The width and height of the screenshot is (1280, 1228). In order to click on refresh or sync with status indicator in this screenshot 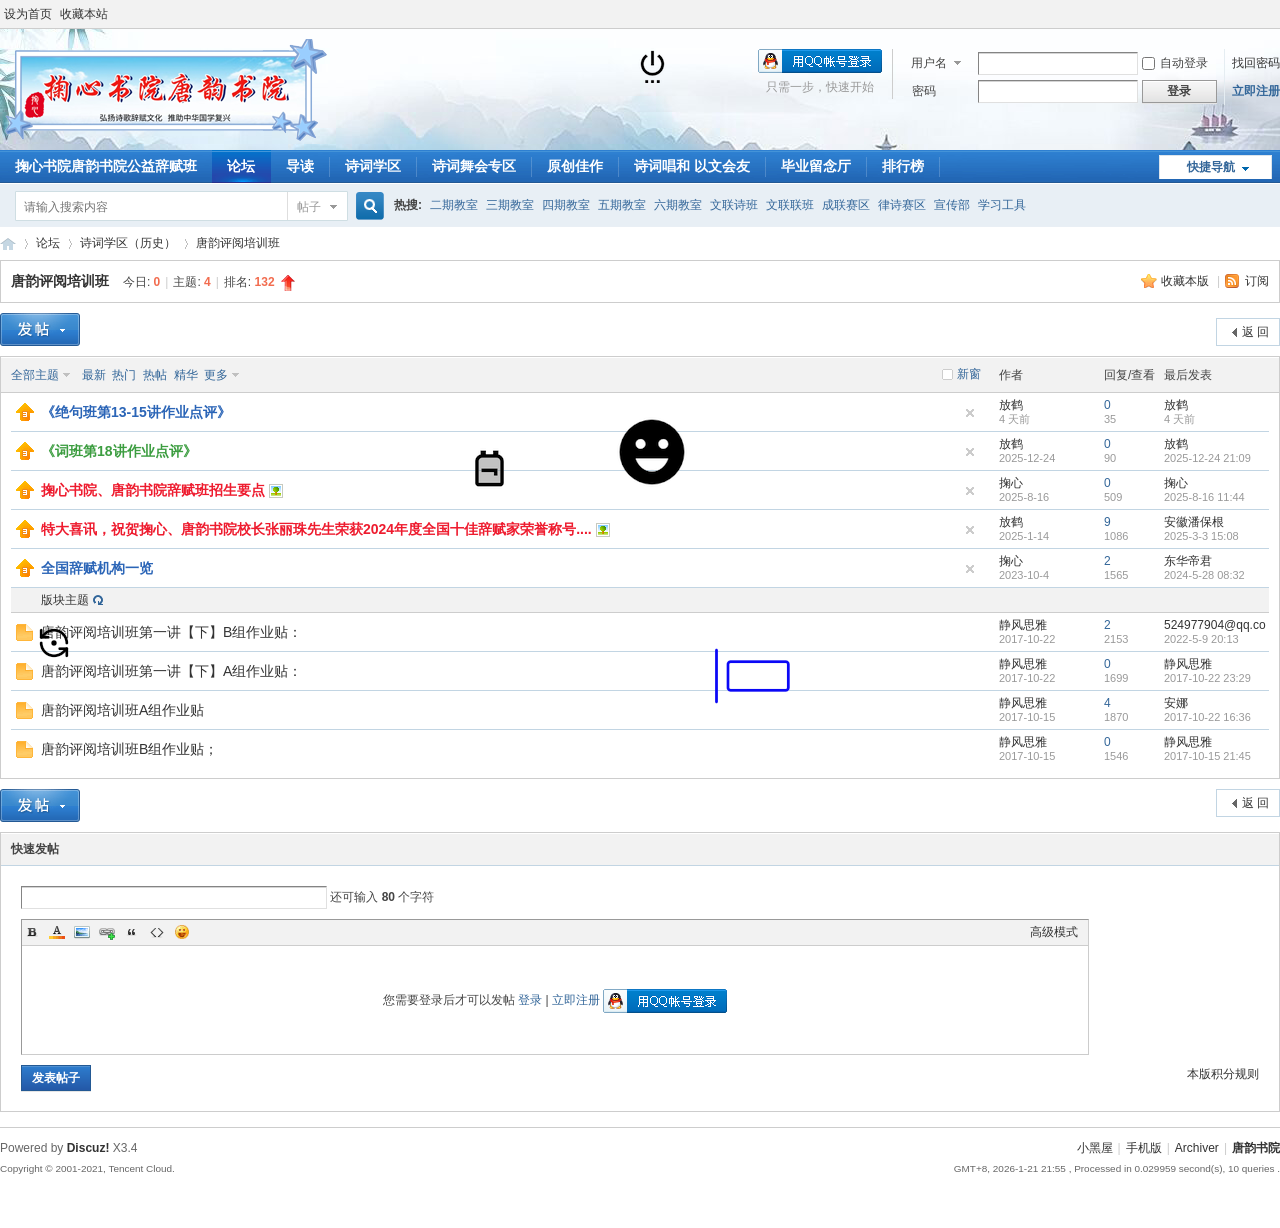, I will do `click(54, 643)`.